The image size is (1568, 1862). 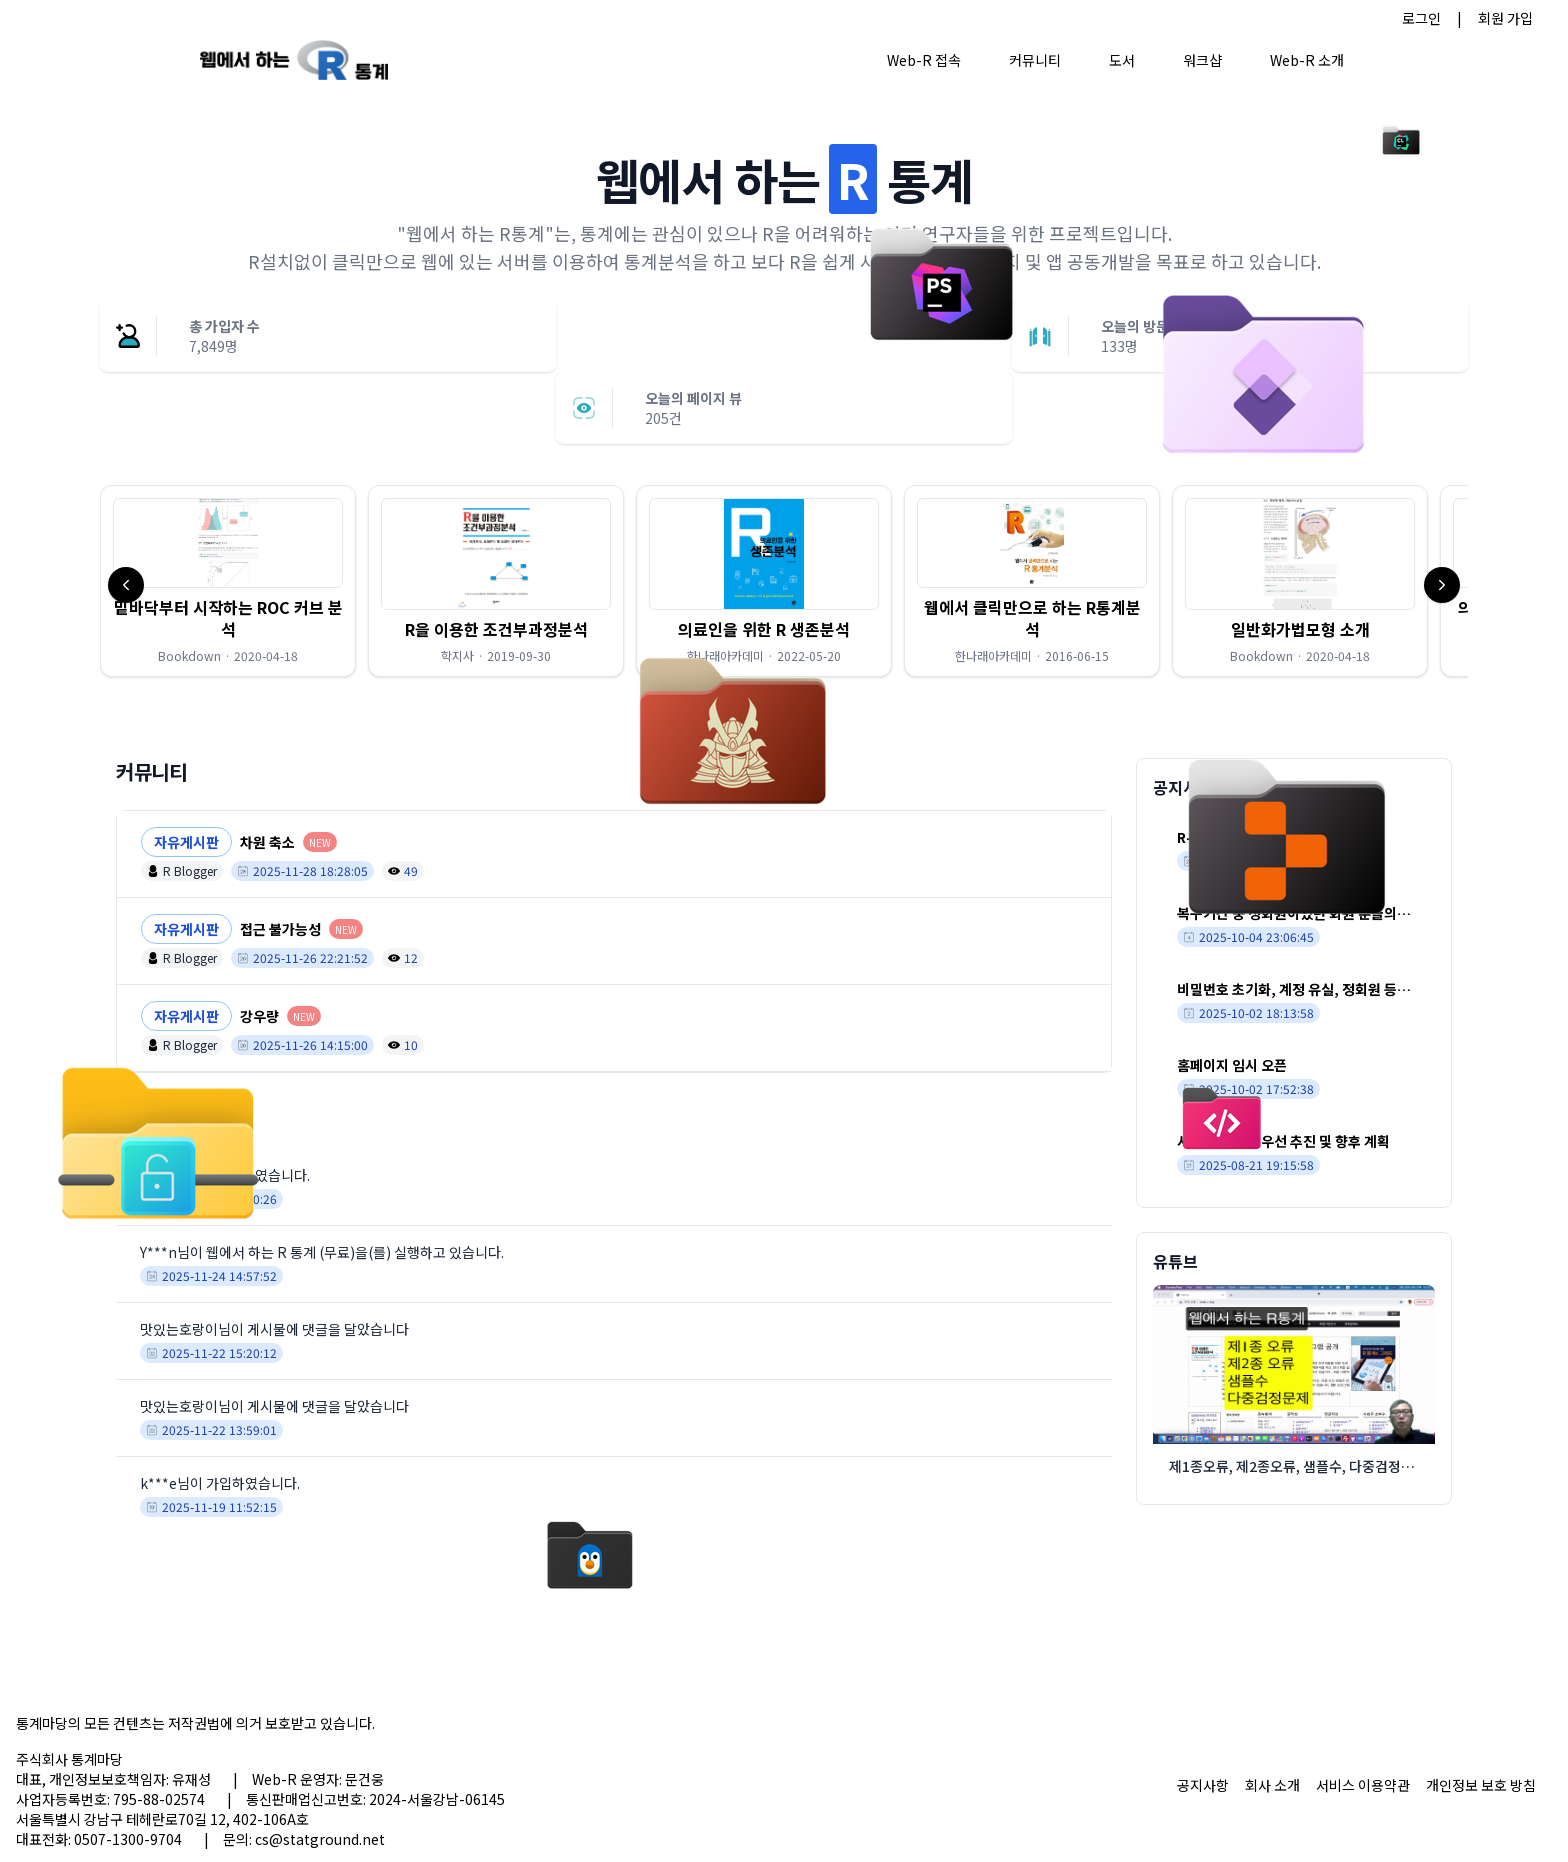 I want to click on folder containing phpstorm project files, so click(x=941, y=288).